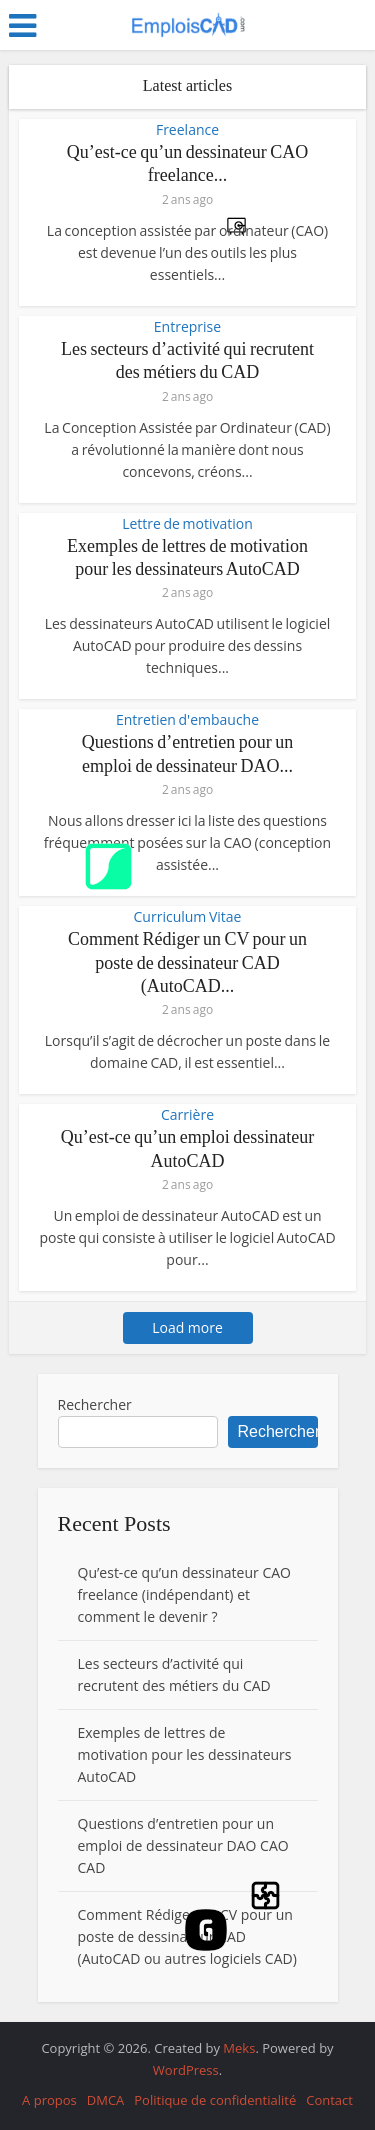  I want to click on access extensions or plugins, so click(265, 1895).